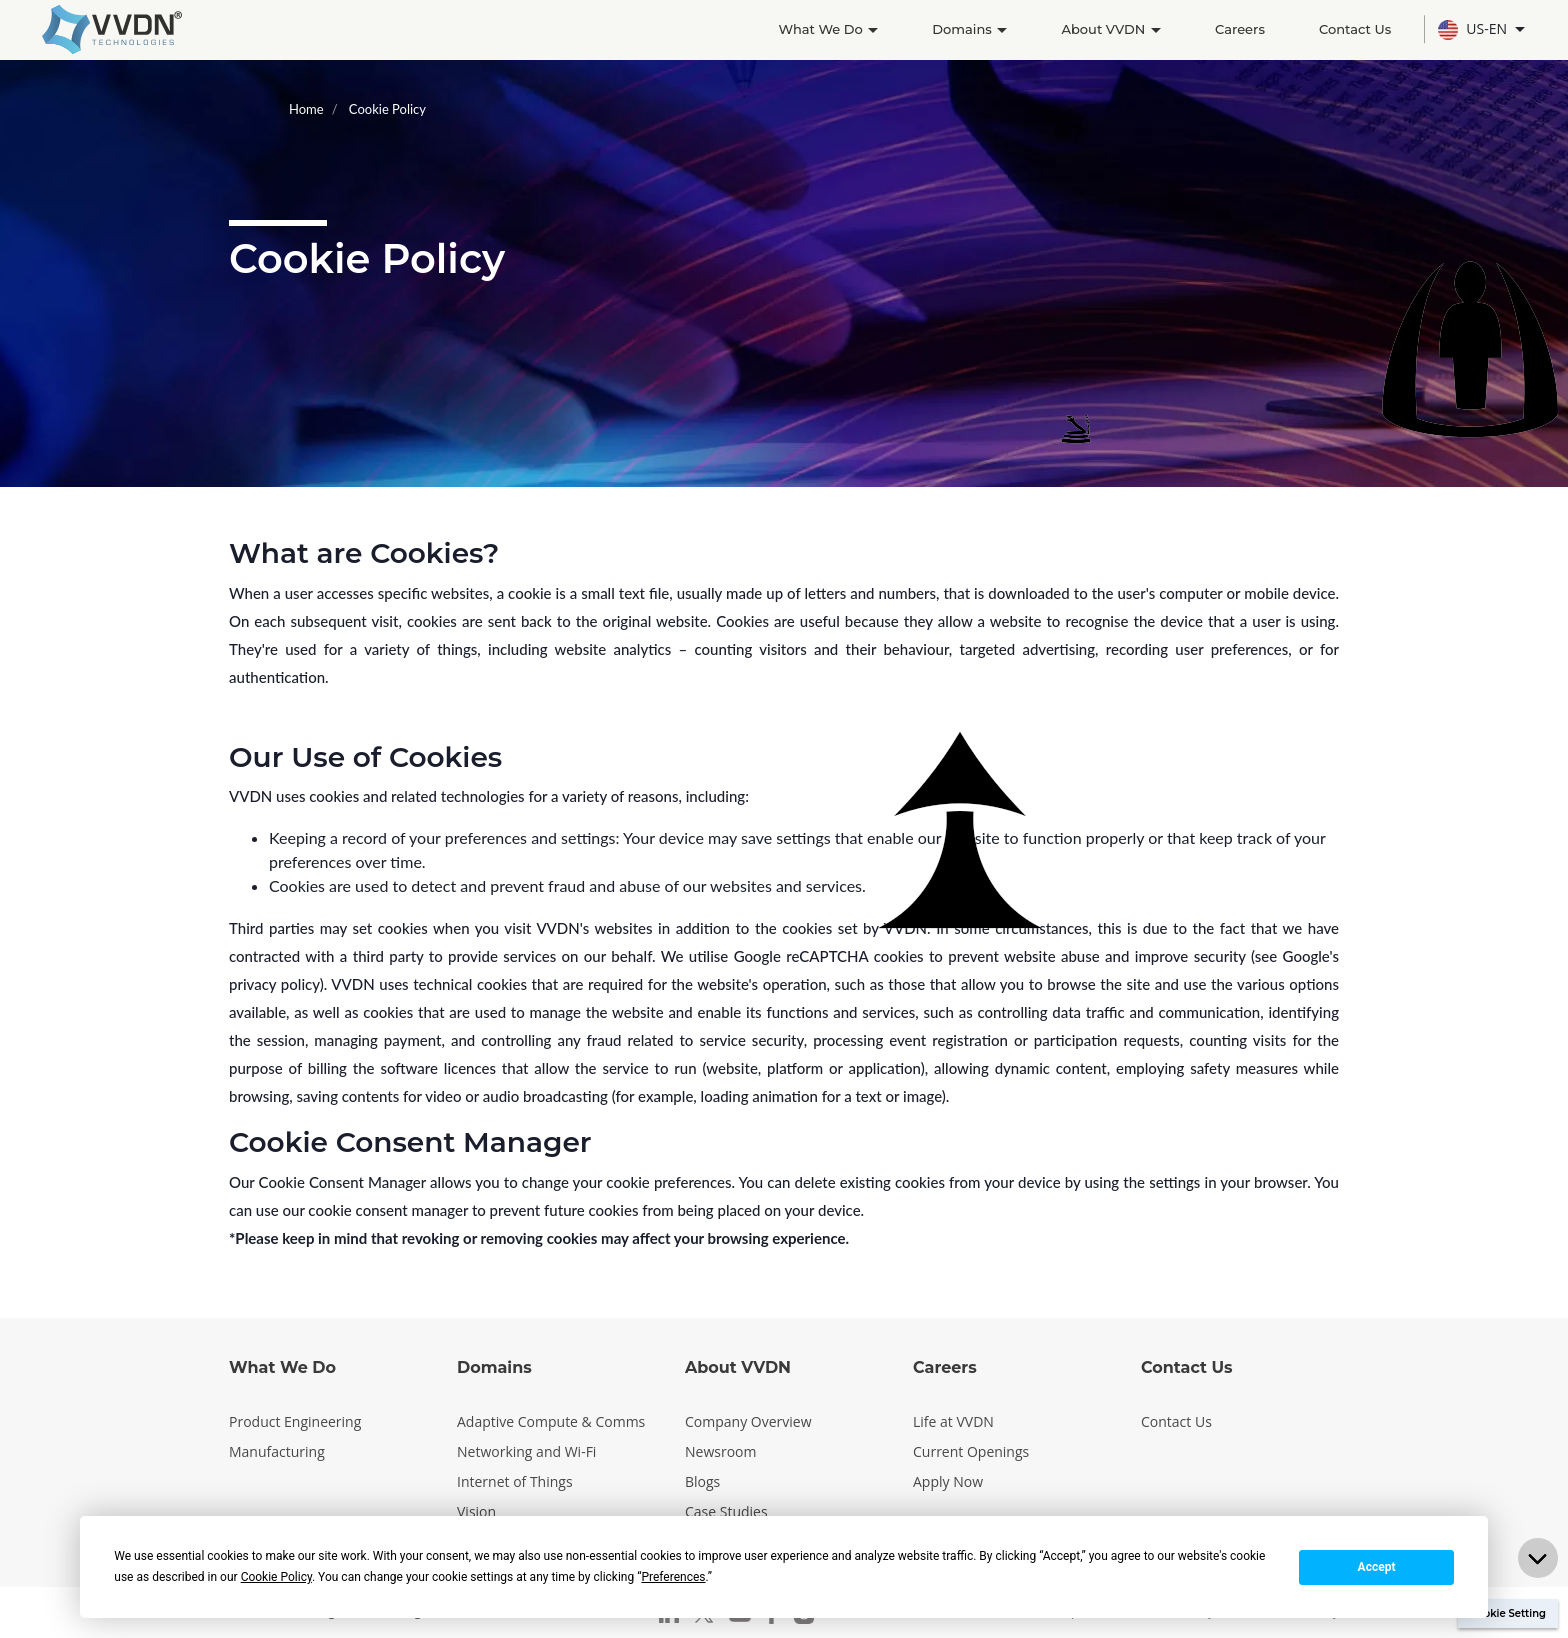  I want to click on view growth metrics or progress, so click(960, 828).